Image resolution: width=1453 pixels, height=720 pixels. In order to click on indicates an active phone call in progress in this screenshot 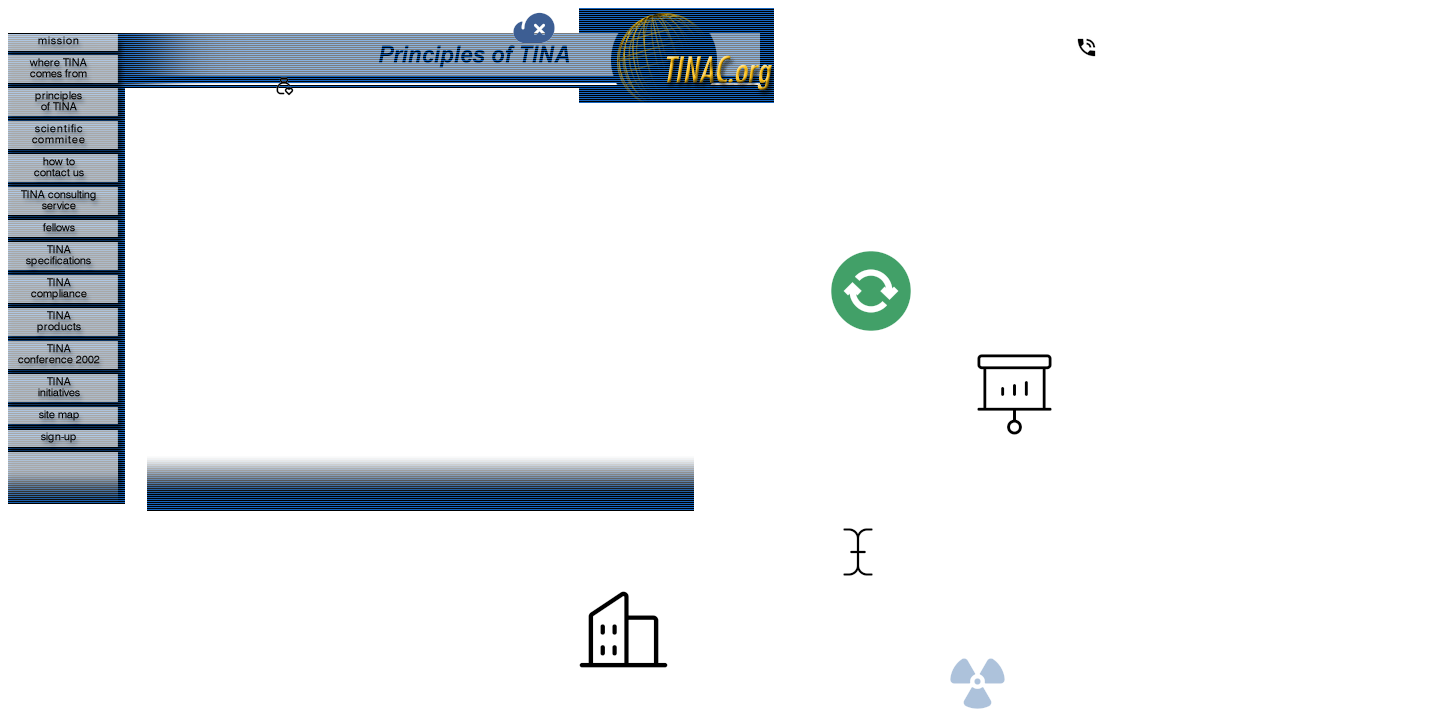, I will do `click(1086, 47)`.